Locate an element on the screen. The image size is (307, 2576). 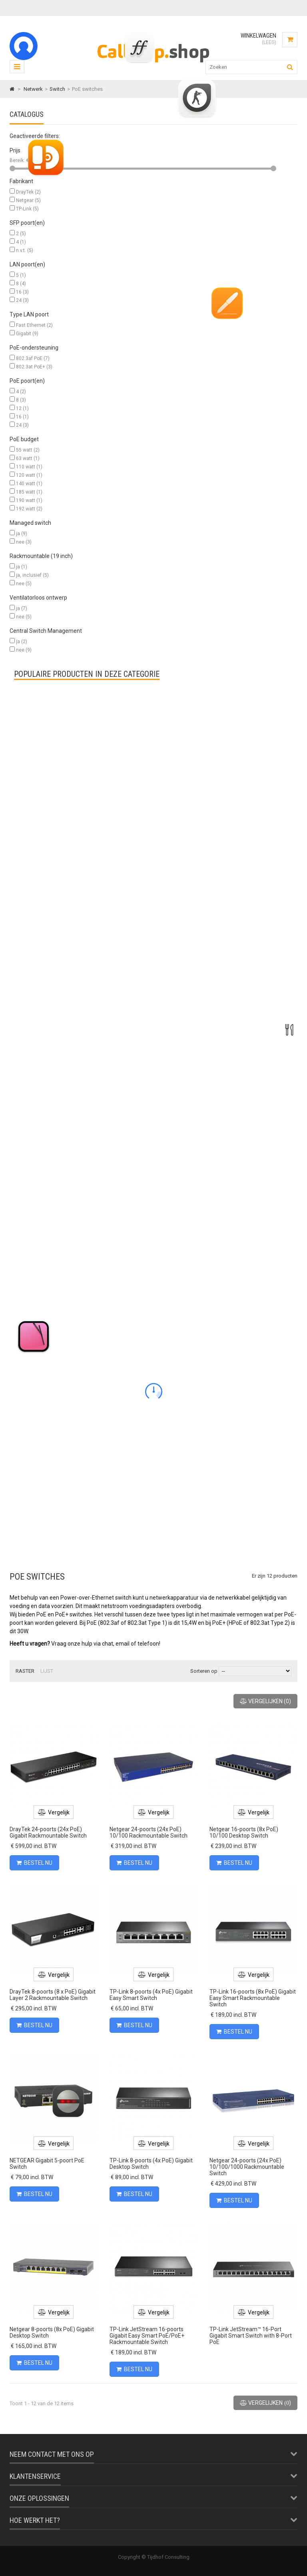
view system performance metrics is located at coordinates (154, 1390).